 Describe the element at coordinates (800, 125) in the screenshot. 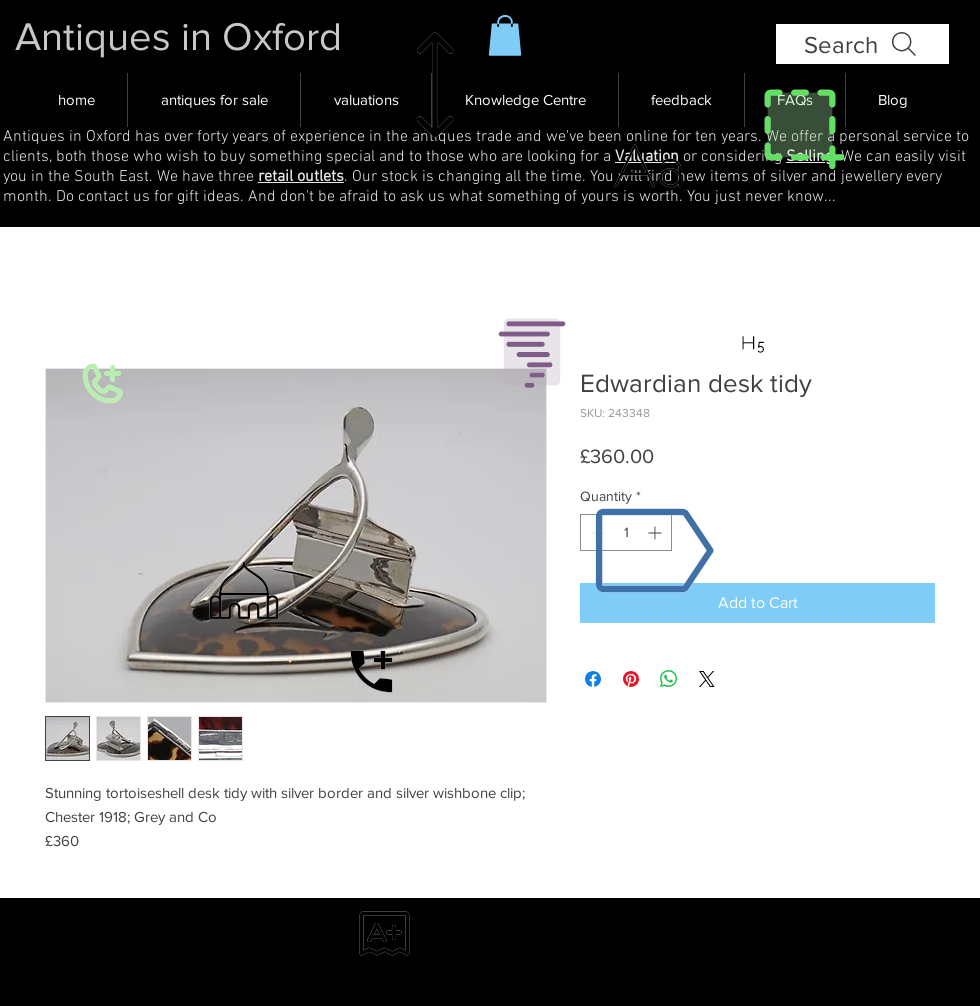

I see `add to current selection` at that location.